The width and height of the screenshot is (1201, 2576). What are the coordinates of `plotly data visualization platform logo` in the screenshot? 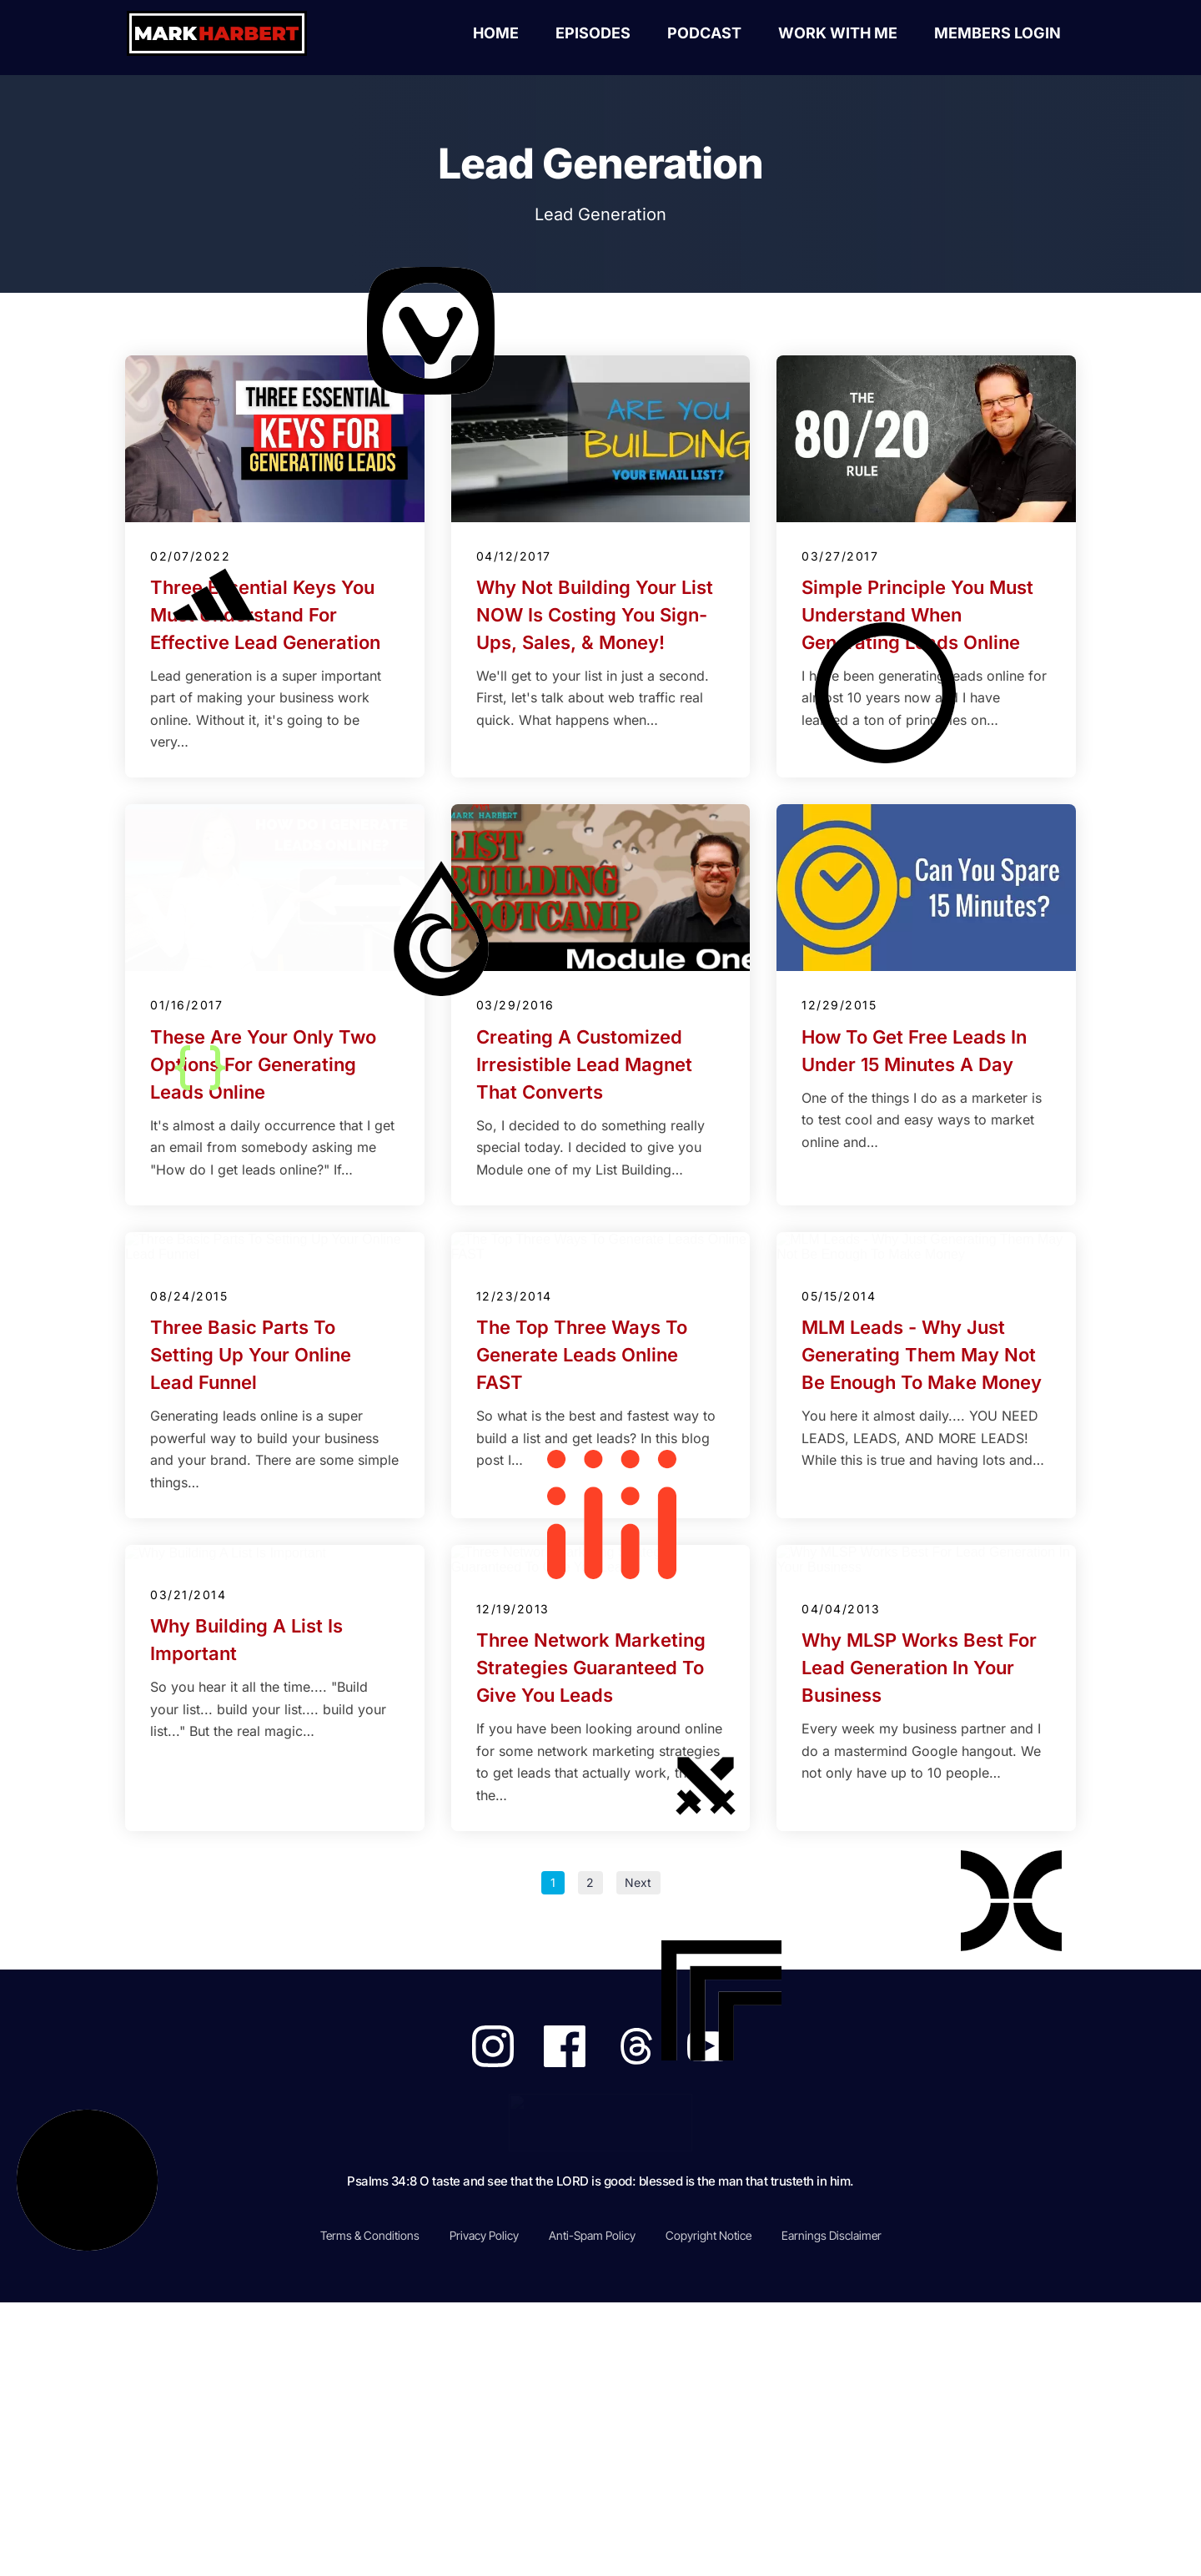 It's located at (611, 1514).